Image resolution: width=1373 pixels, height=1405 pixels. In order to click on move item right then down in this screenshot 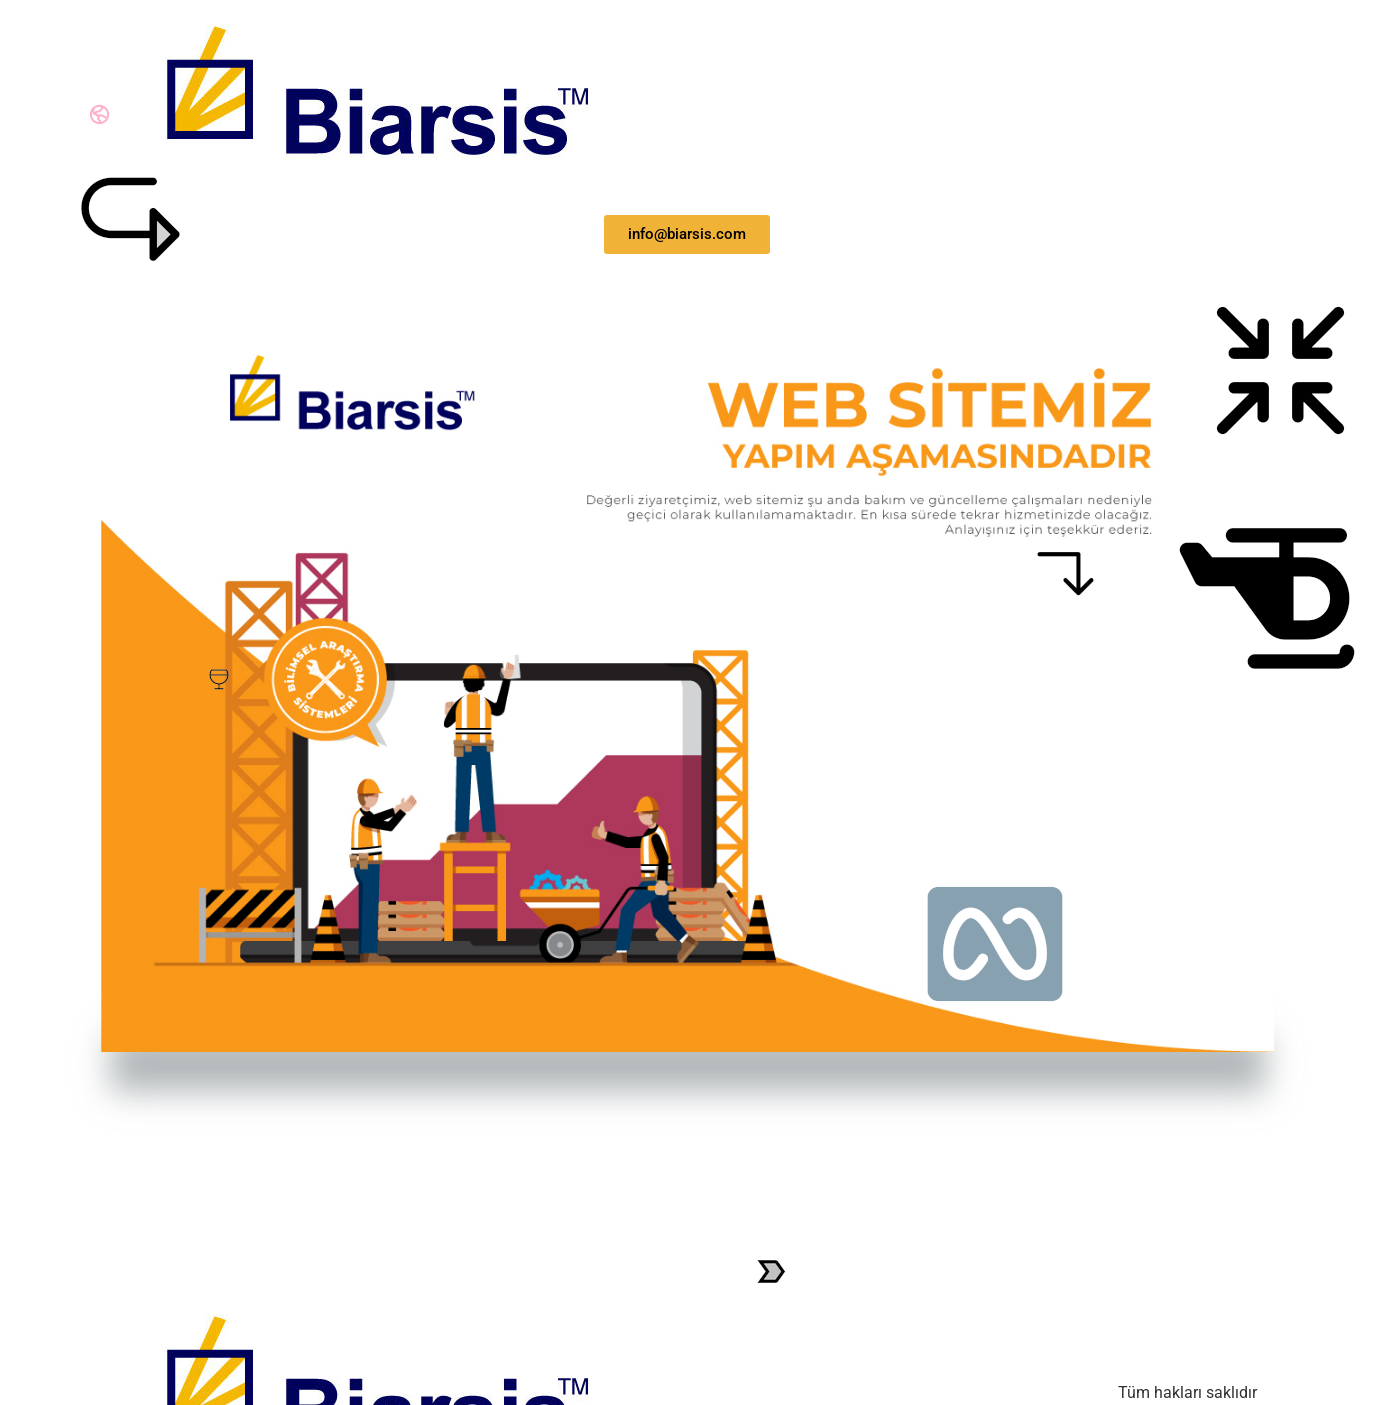, I will do `click(1065, 571)`.